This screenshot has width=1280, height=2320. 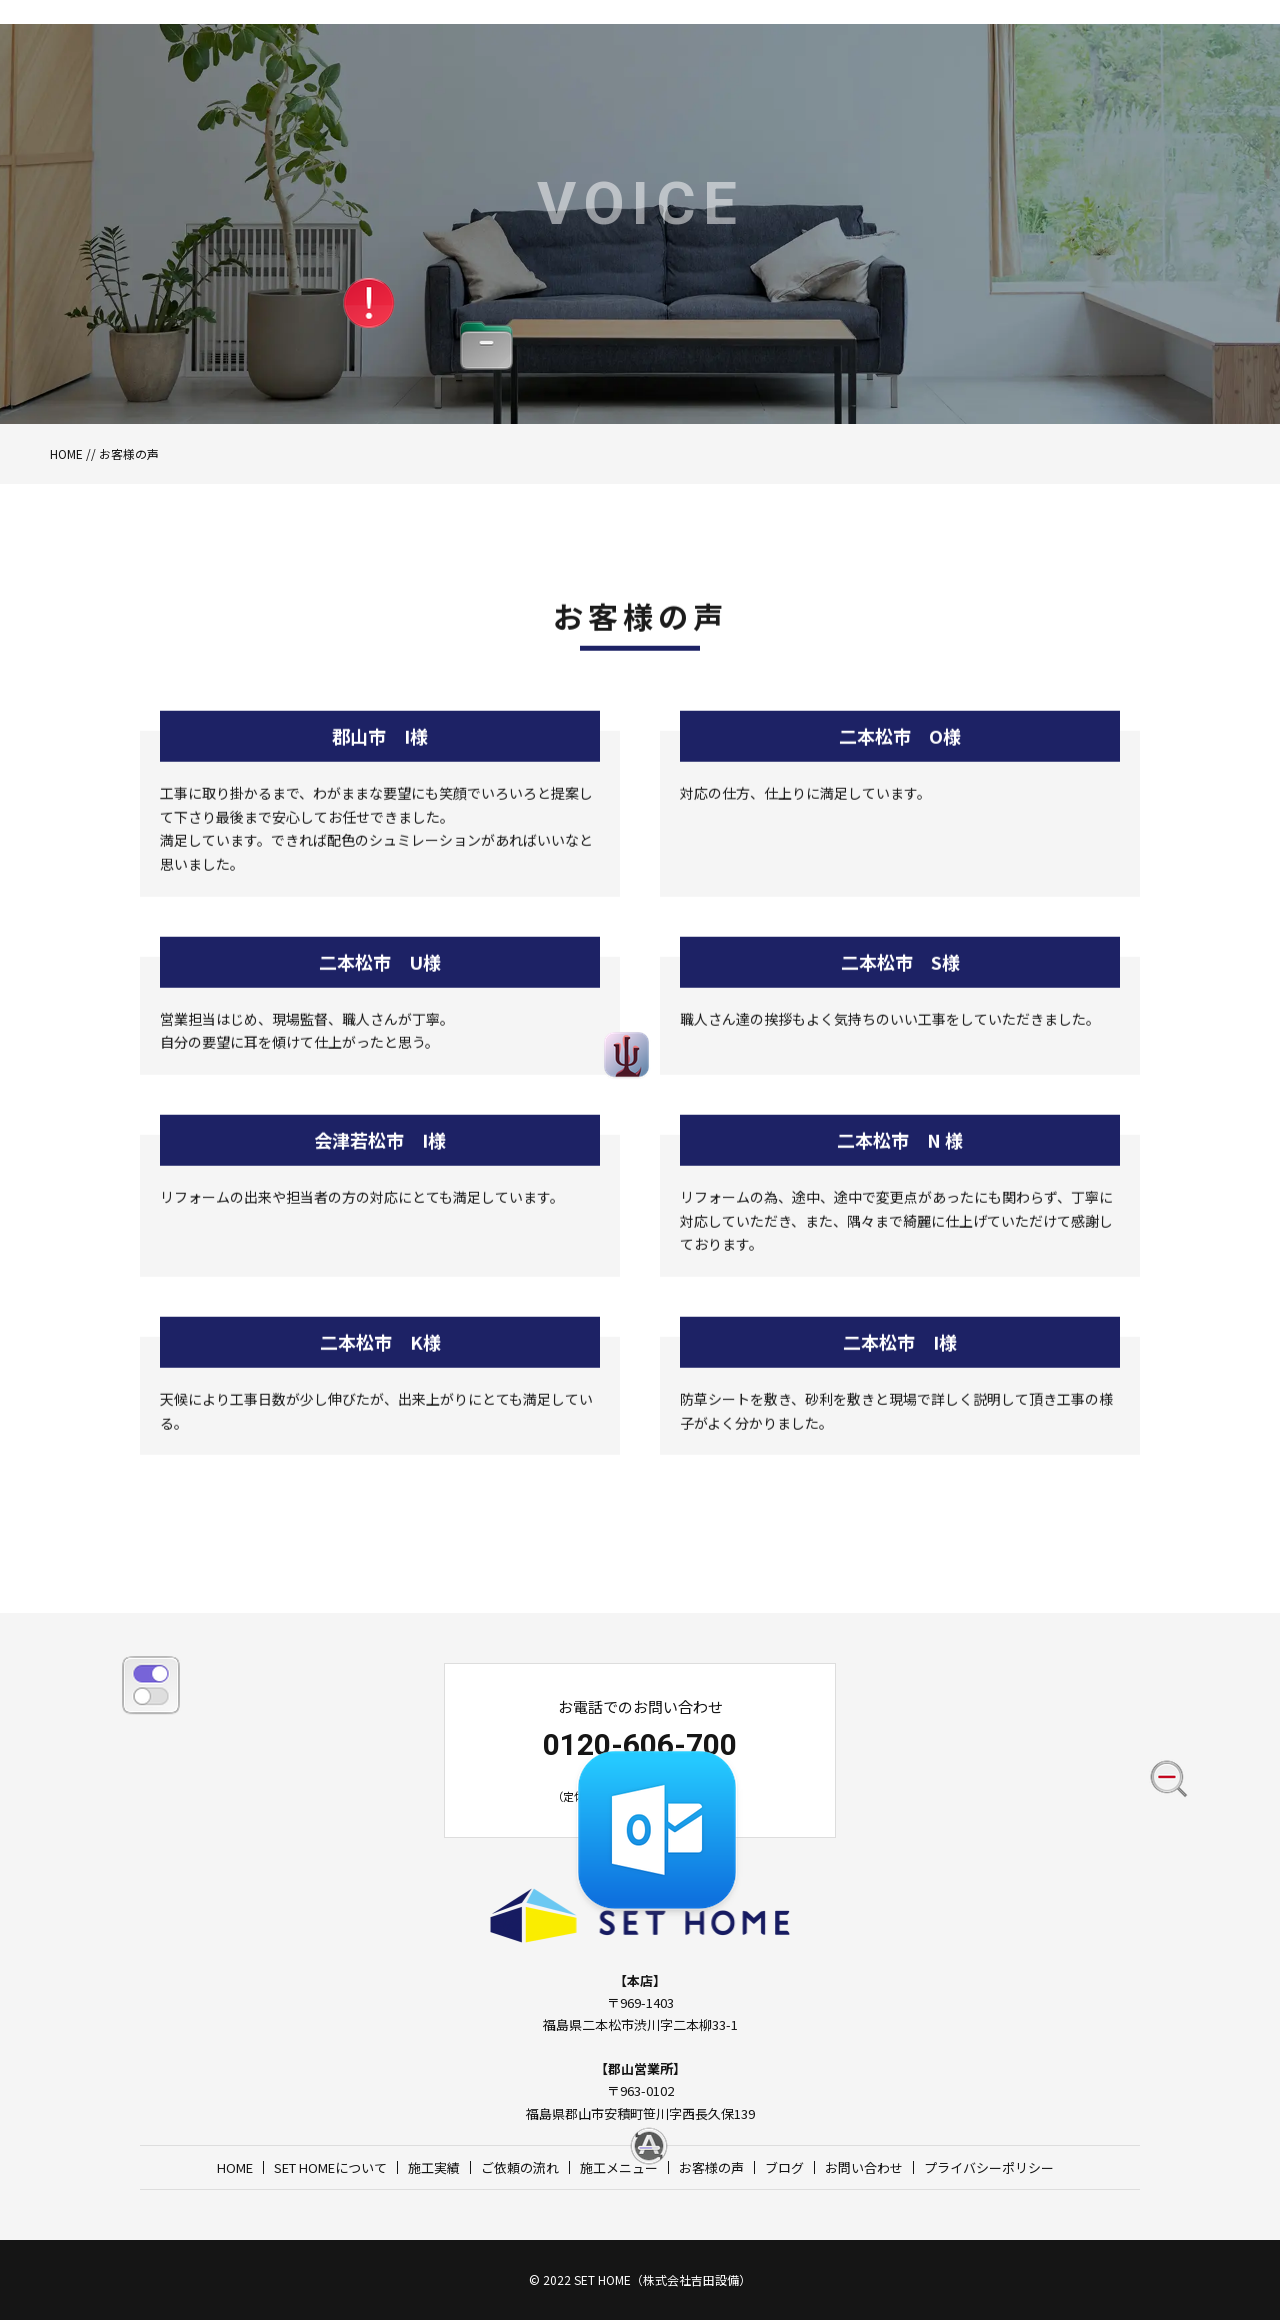 I want to click on indicates an important alert or warning, so click(x=369, y=303).